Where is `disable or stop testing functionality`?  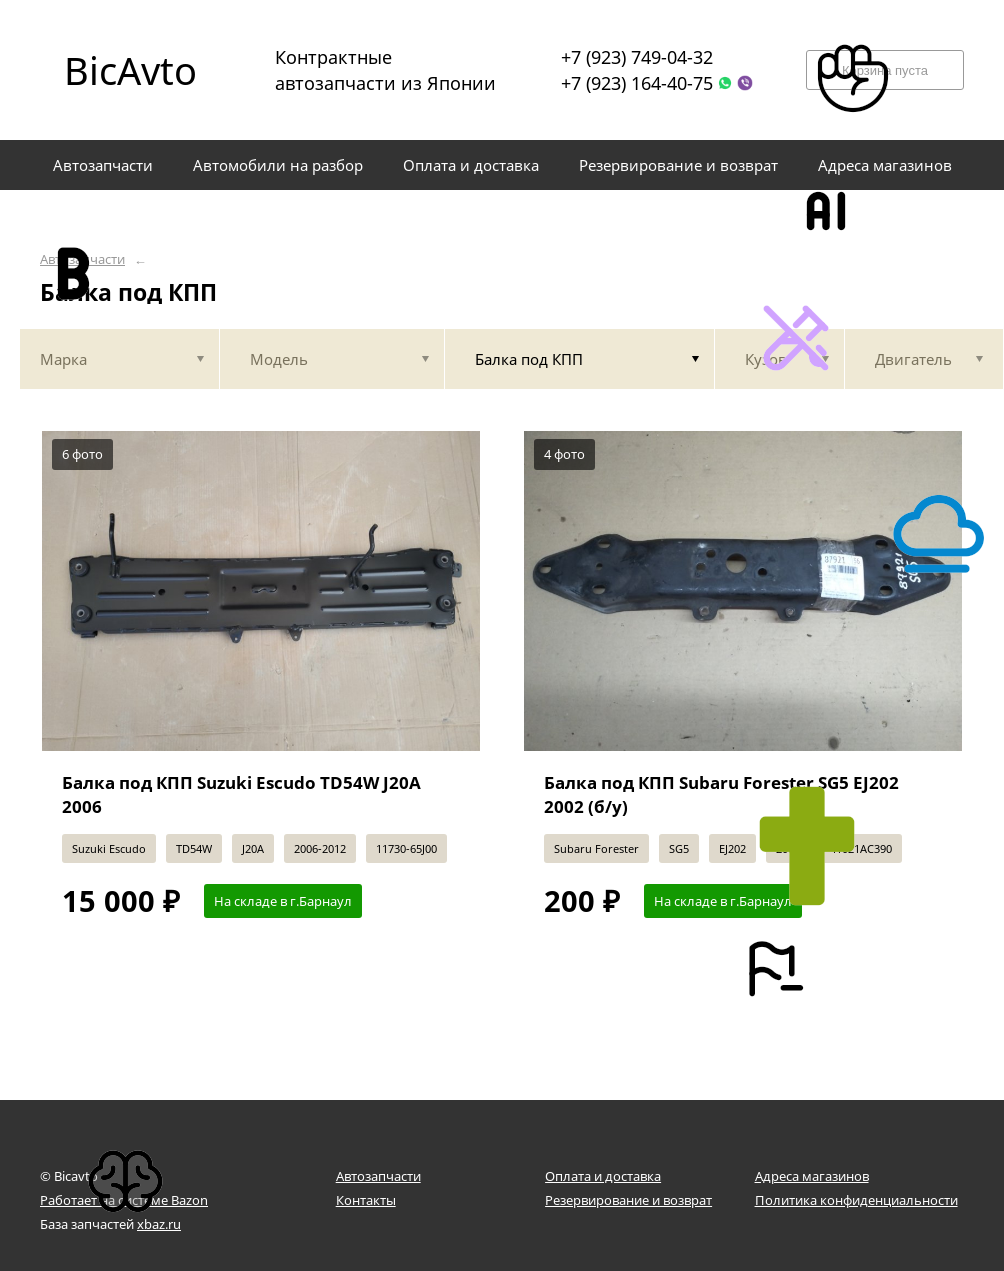 disable or stop testing functionality is located at coordinates (796, 338).